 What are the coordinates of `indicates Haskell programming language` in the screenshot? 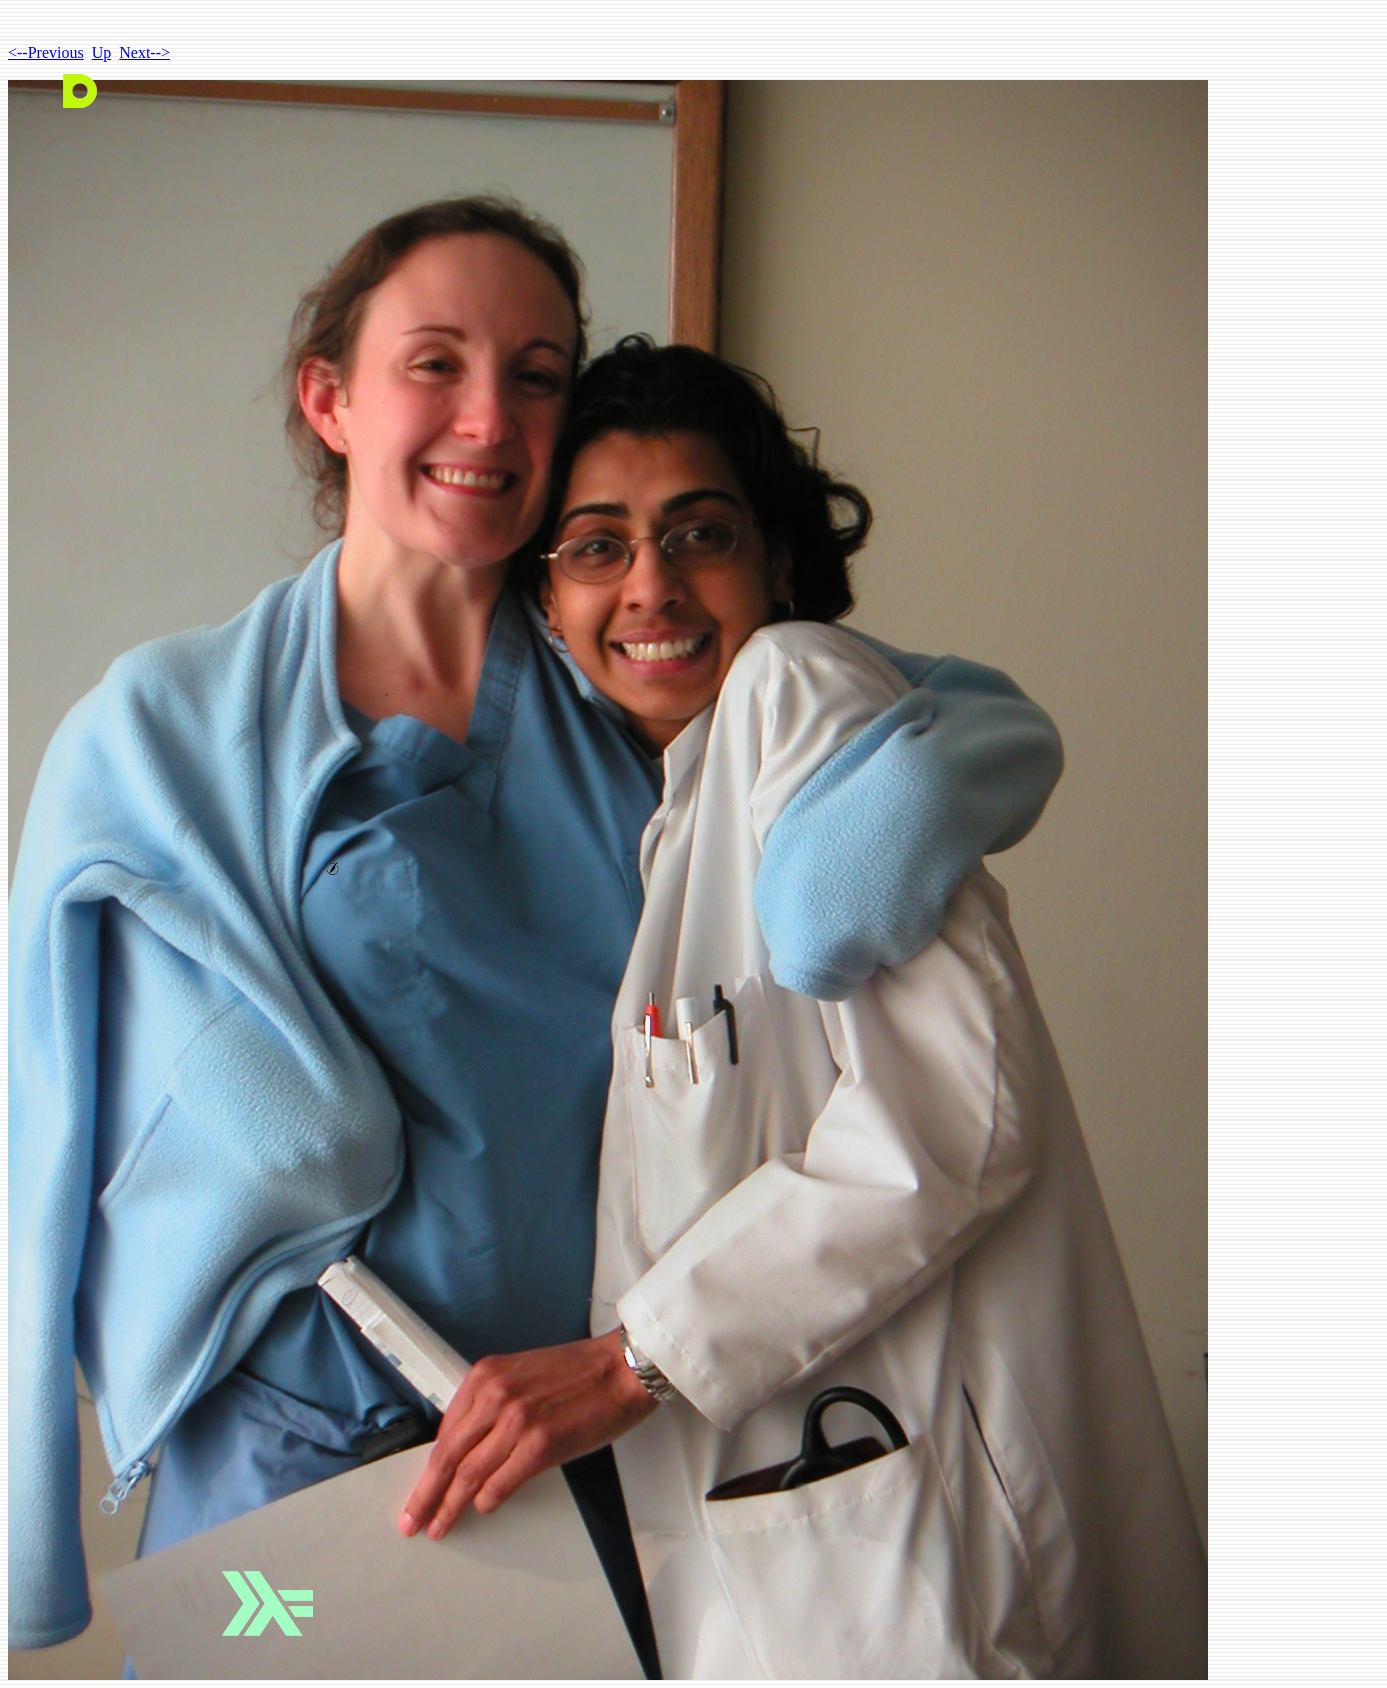 It's located at (267, 1603).